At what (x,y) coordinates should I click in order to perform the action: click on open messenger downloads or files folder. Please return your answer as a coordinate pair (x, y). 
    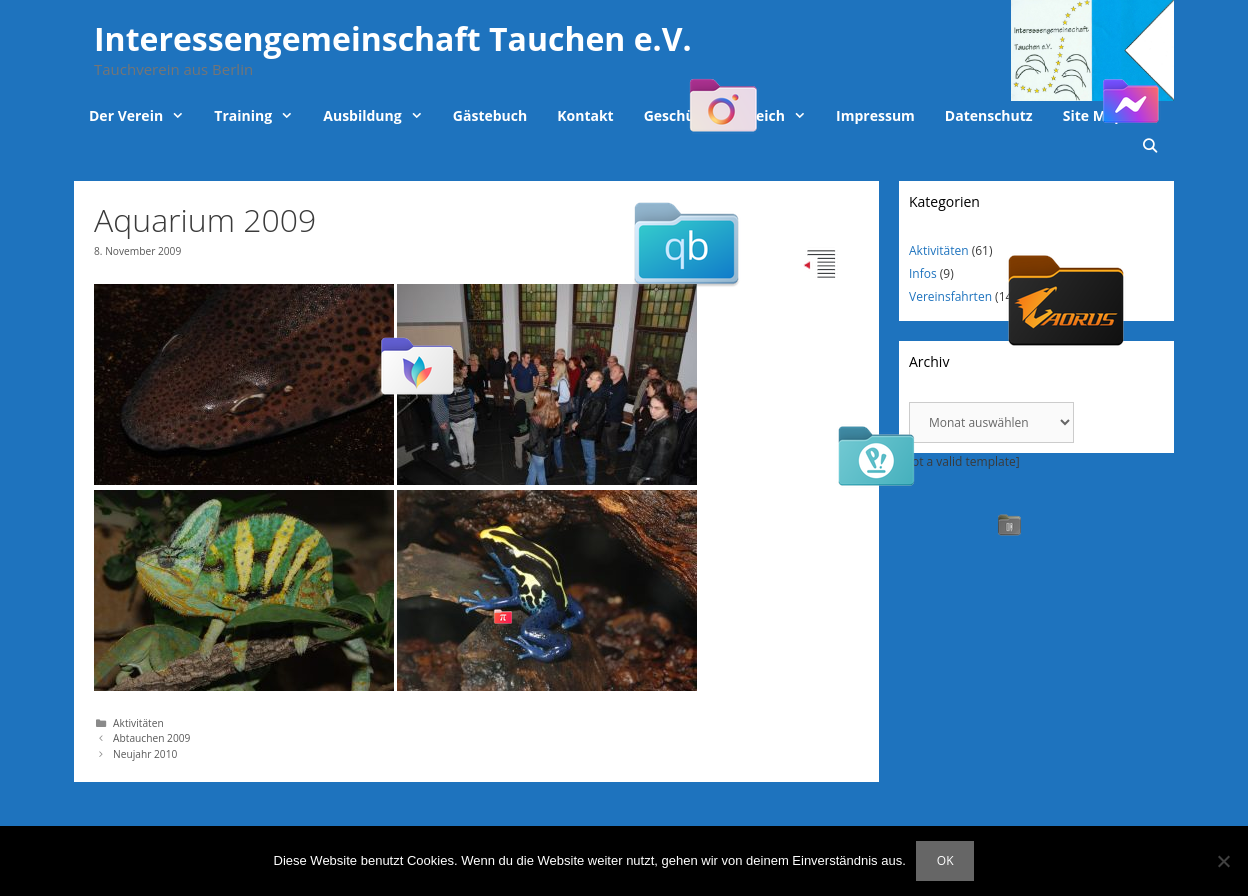
    Looking at the image, I should click on (1130, 102).